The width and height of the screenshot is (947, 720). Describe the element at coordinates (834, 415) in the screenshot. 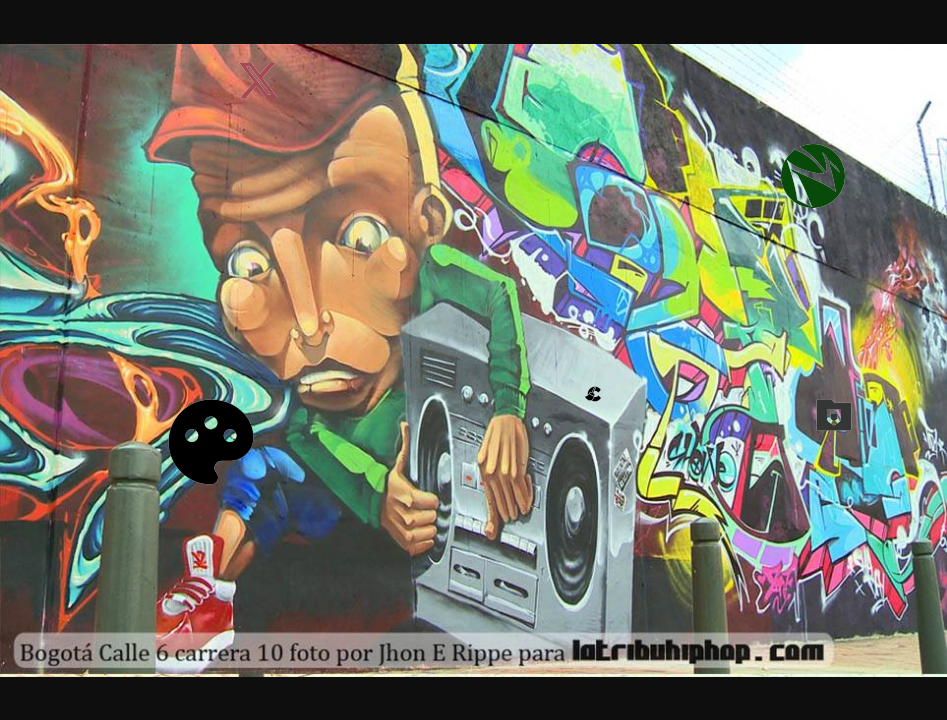

I see `access protected or secure files` at that location.